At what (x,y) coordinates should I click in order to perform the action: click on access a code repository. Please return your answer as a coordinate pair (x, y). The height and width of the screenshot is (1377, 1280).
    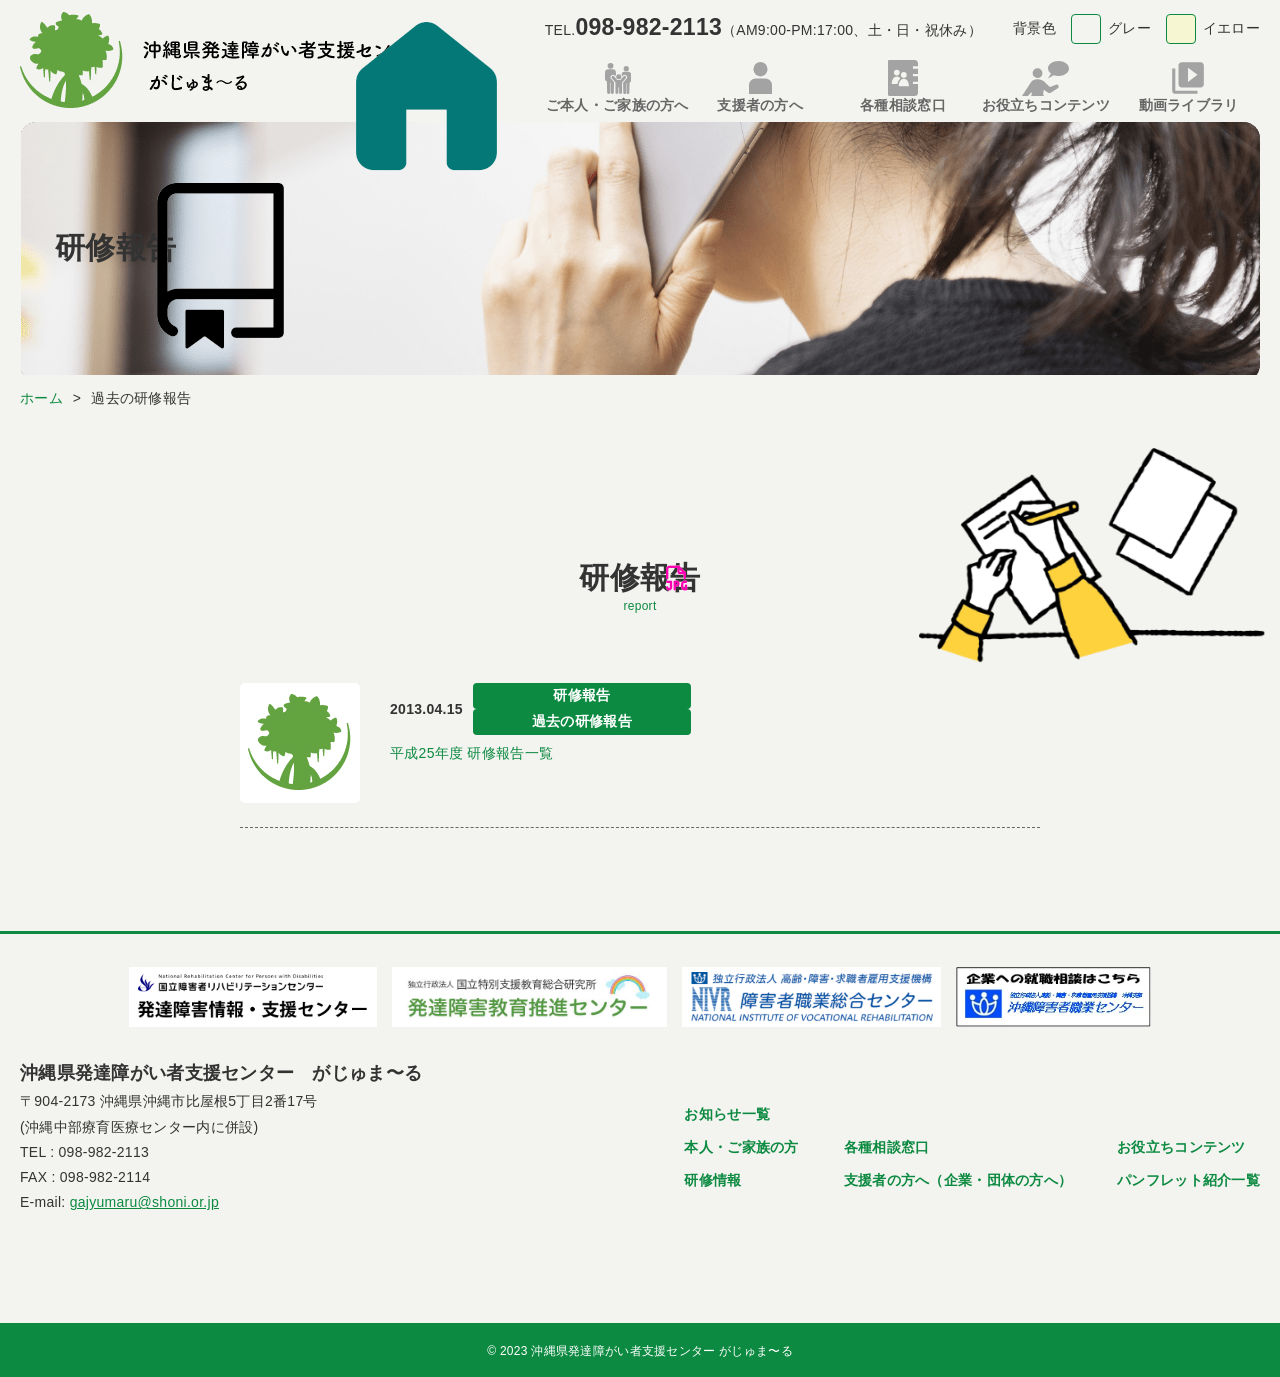
    Looking at the image, I should click on (220, 267).